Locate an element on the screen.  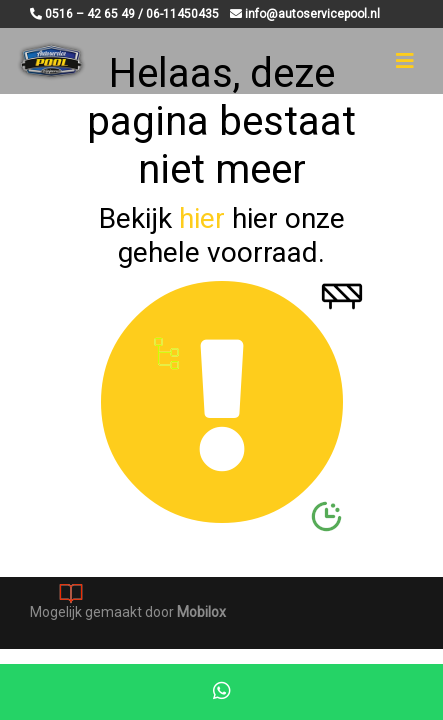
open a book or reading view is located at coordinates (71, 592).